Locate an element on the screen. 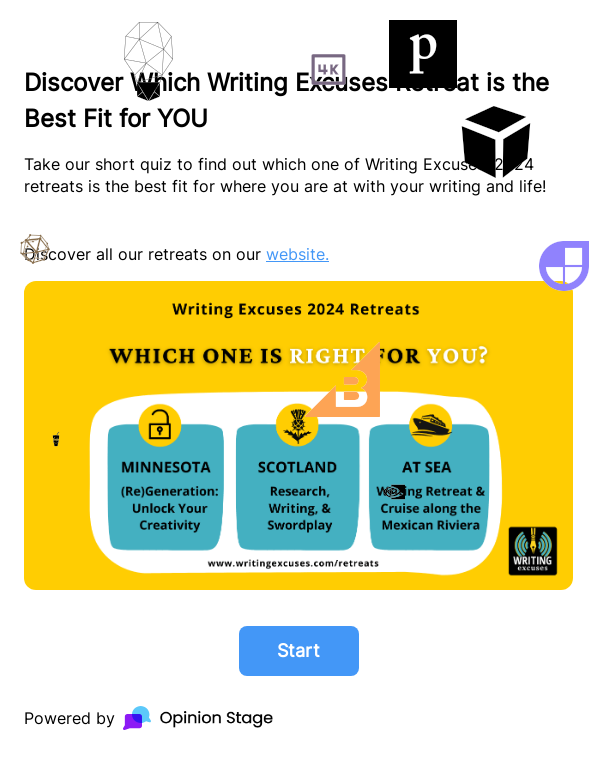  jamstack platform or framework branding is located at coordinates (564, 266).